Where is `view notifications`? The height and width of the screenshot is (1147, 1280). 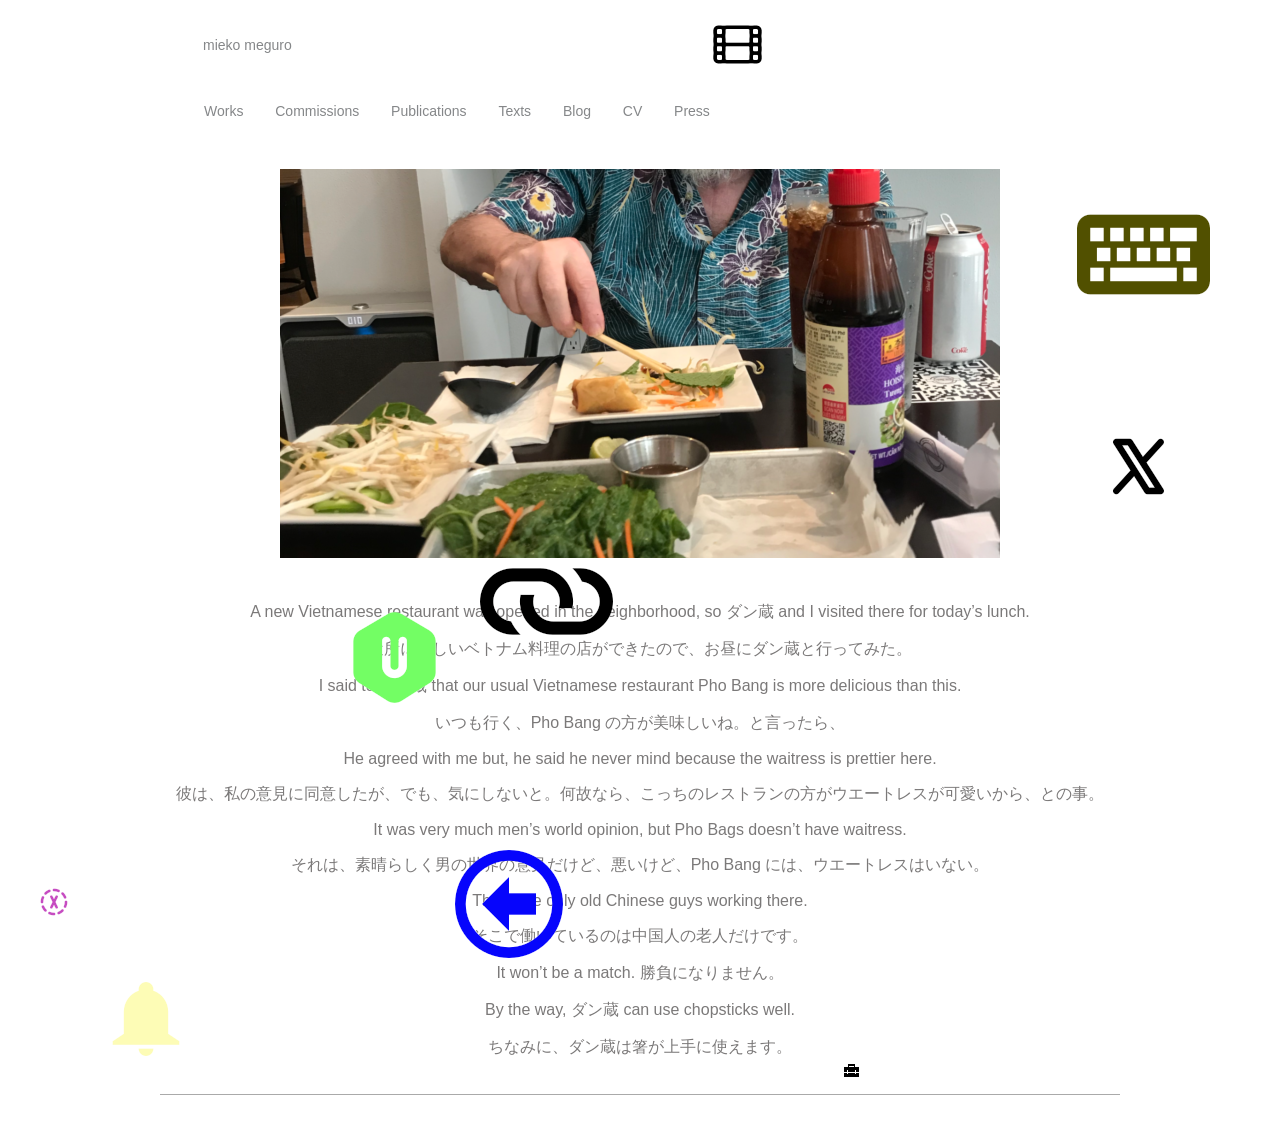
view notifications is located at coordinates (146, 1019).